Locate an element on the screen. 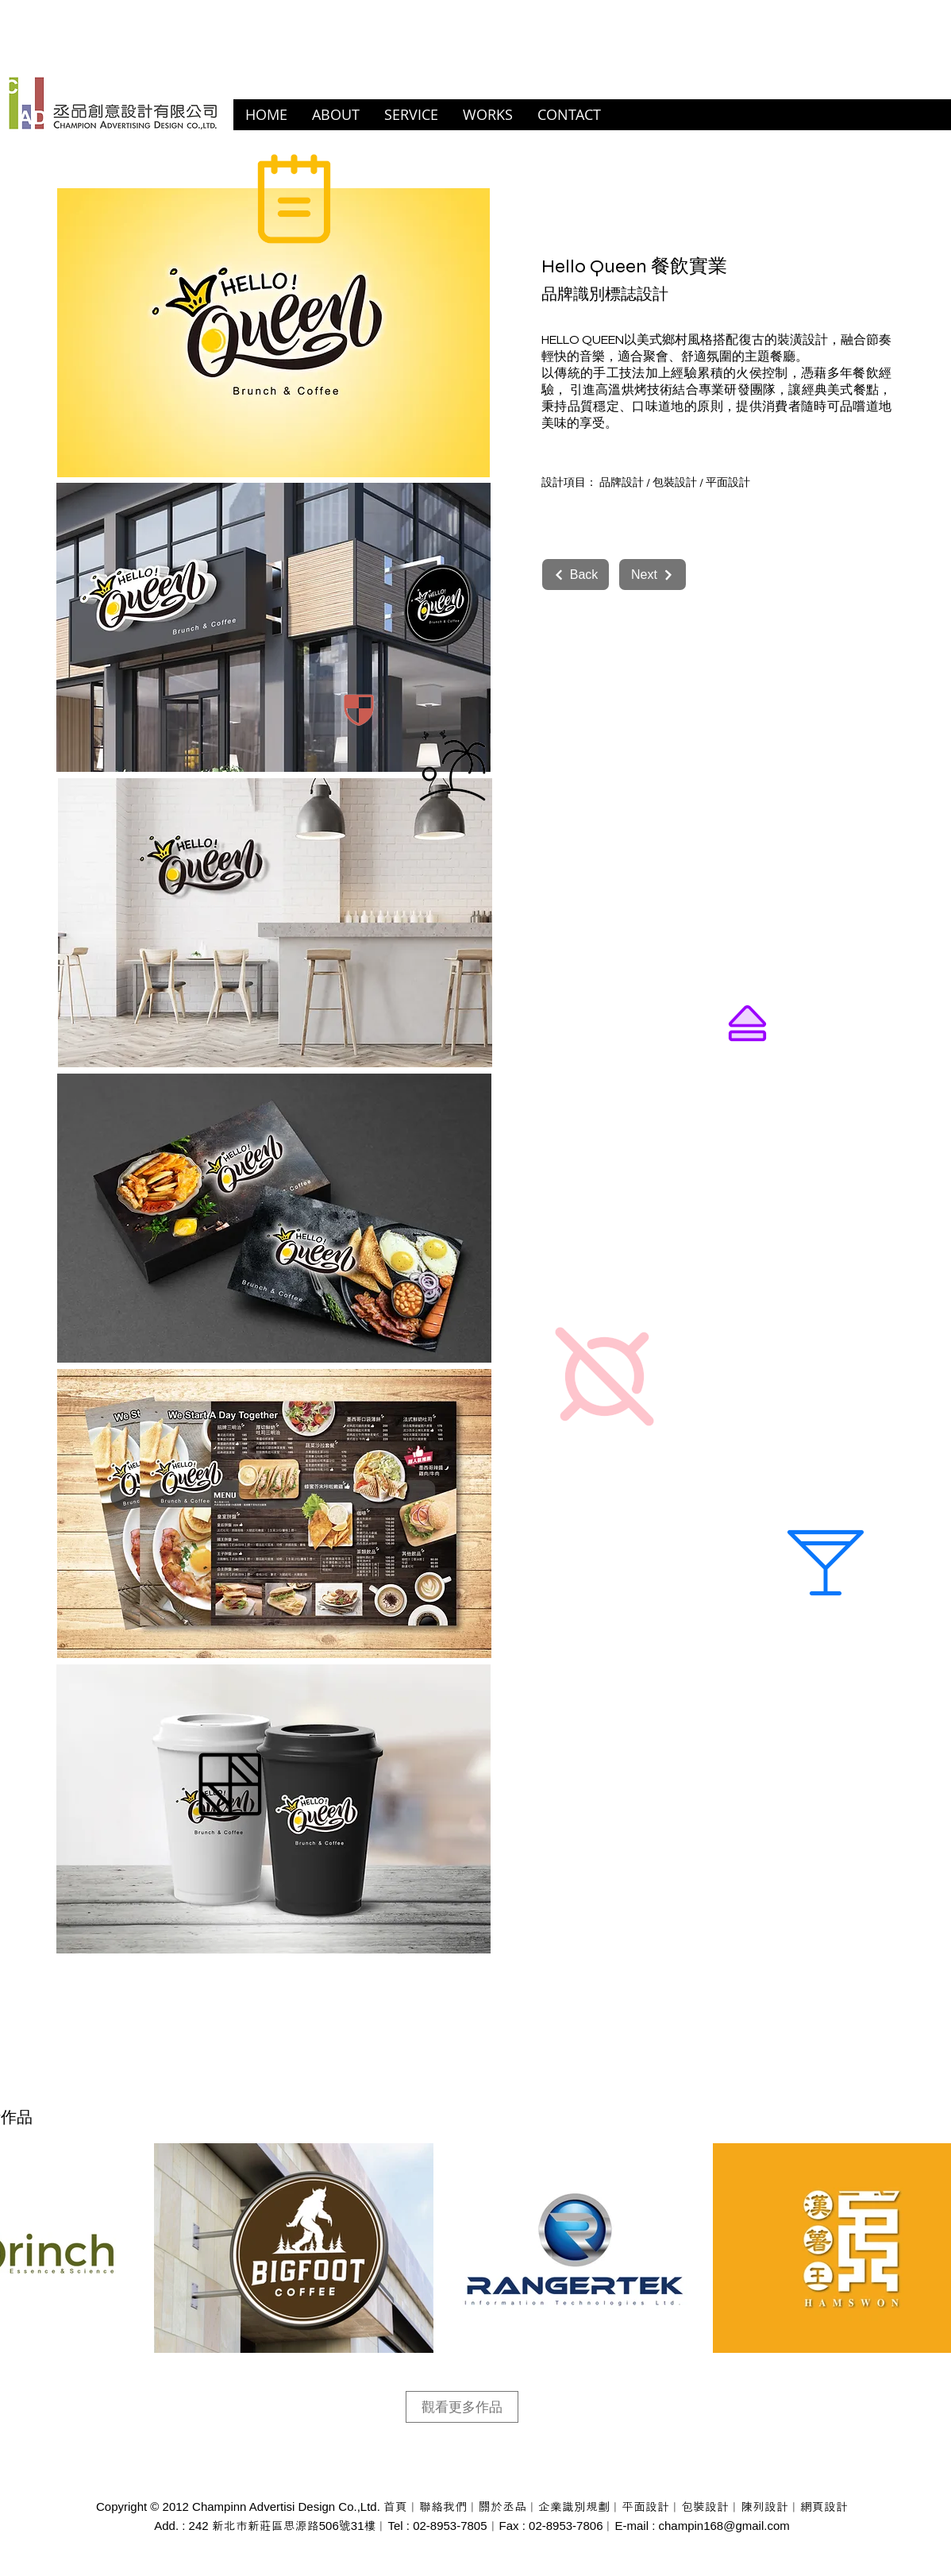  indicates transparency in image editing is located at coordinates (230, 1784).